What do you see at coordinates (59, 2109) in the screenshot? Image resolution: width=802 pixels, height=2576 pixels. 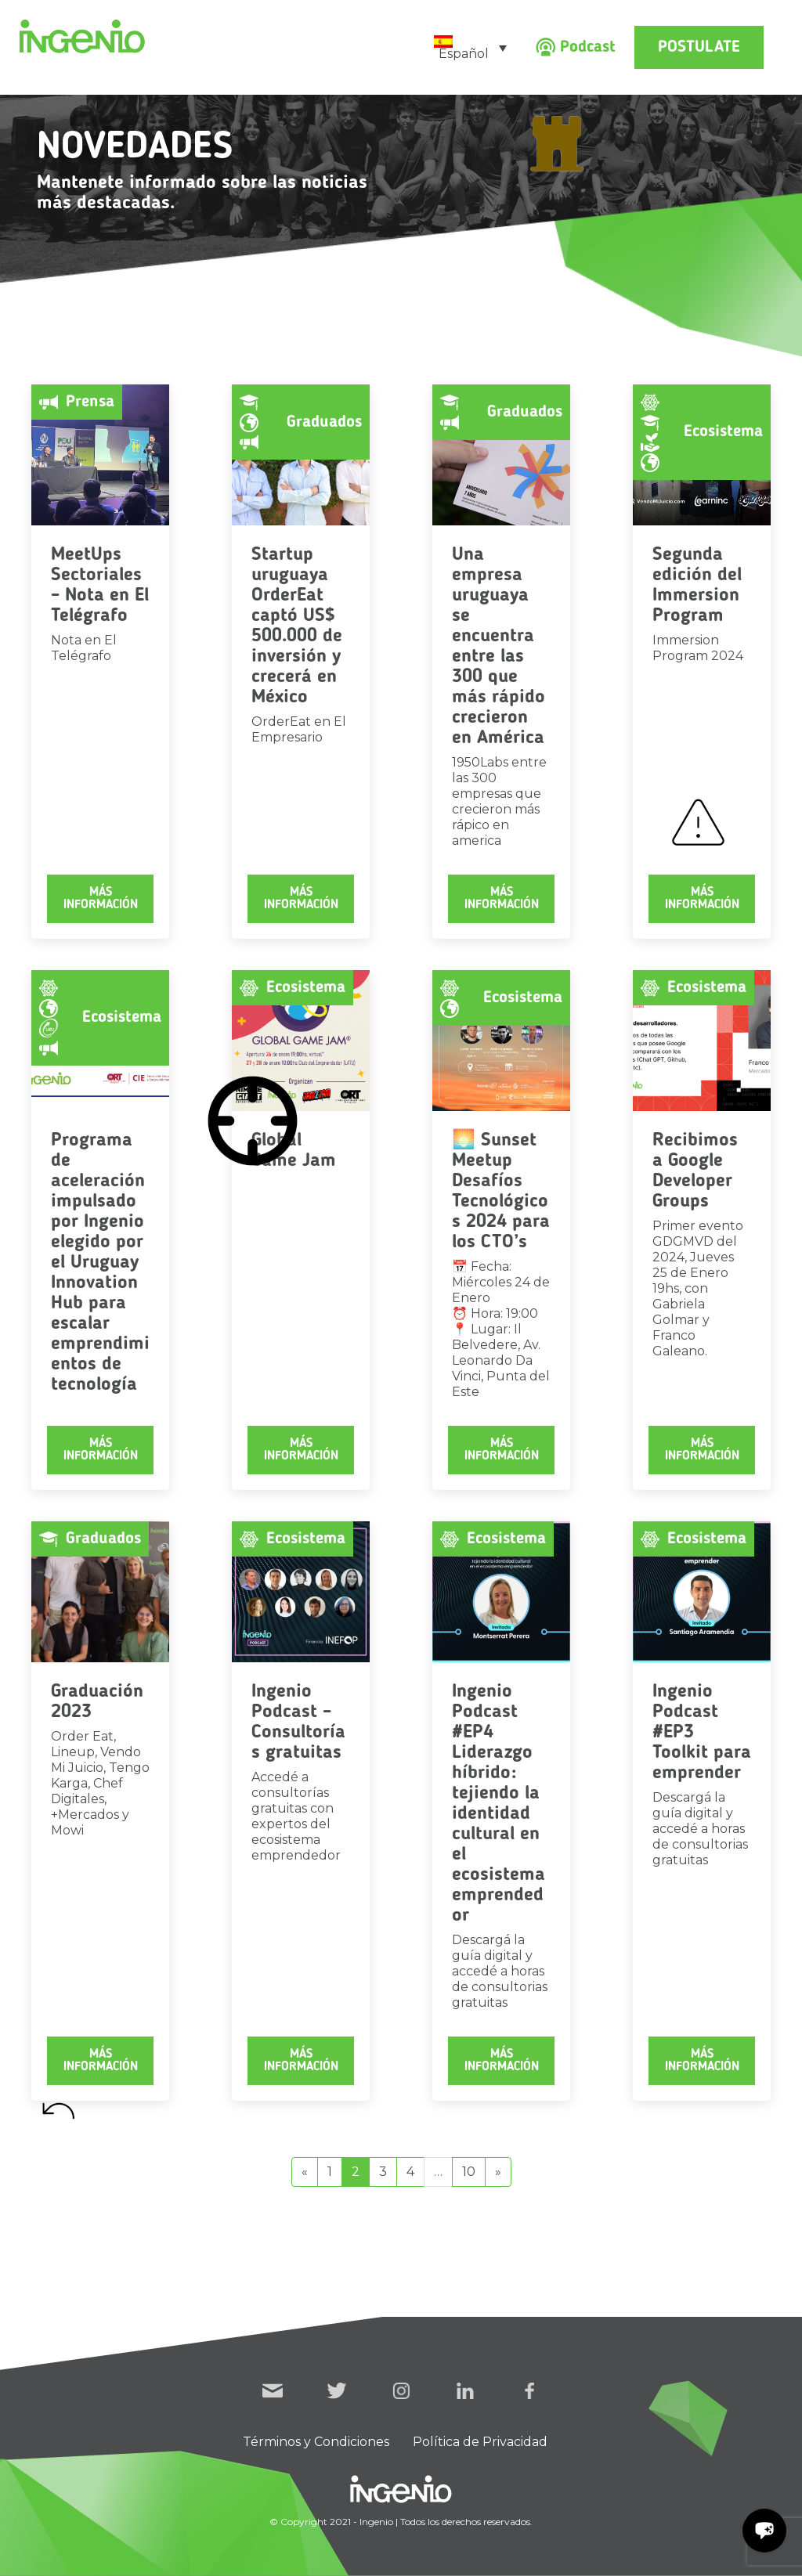 I see `undo previous action` at bounding box center [59, 2109].